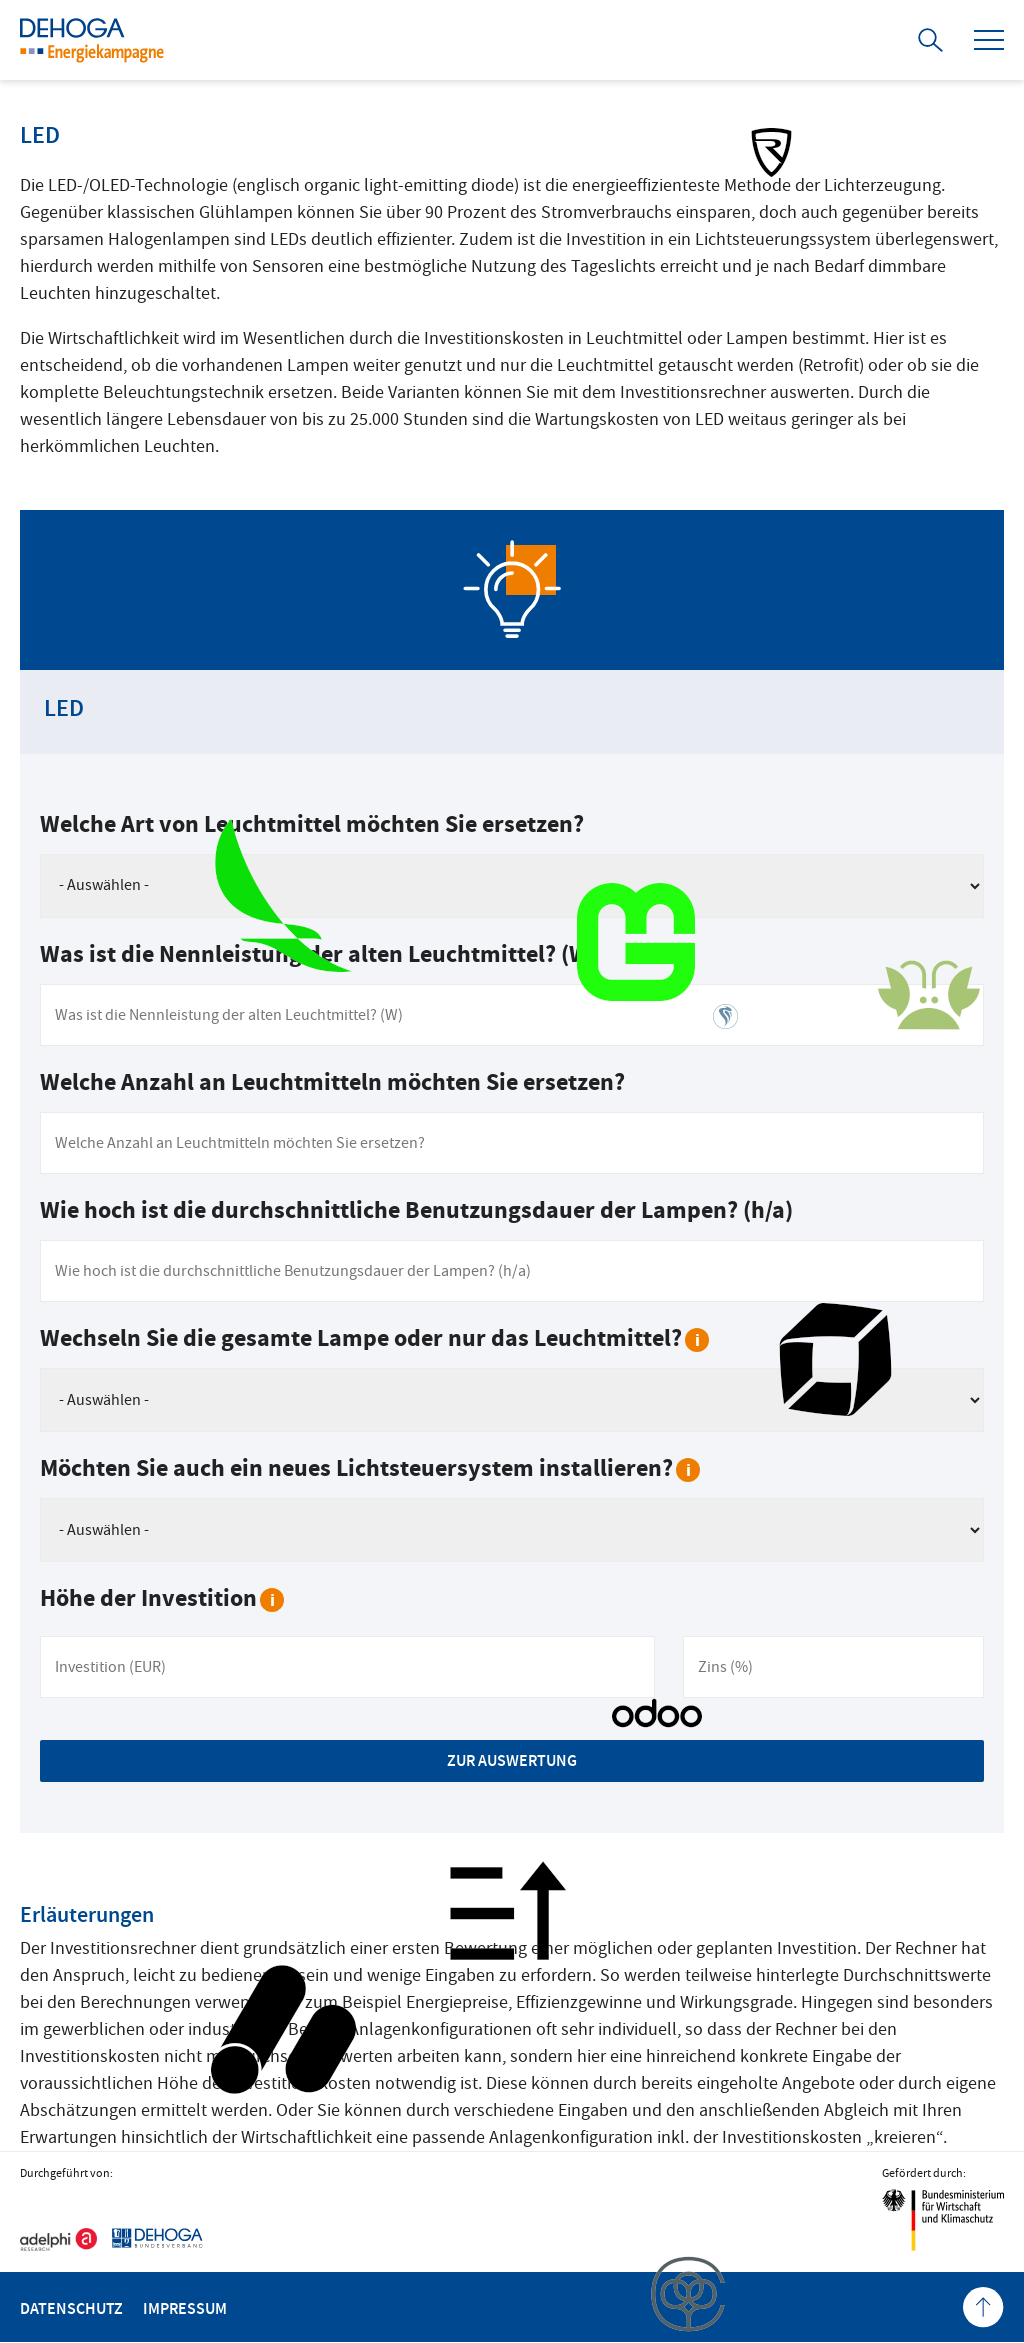 This screenshot has height=2343, width=1024. I want to click on Rimac Automobili company logo, so click(771, 152).